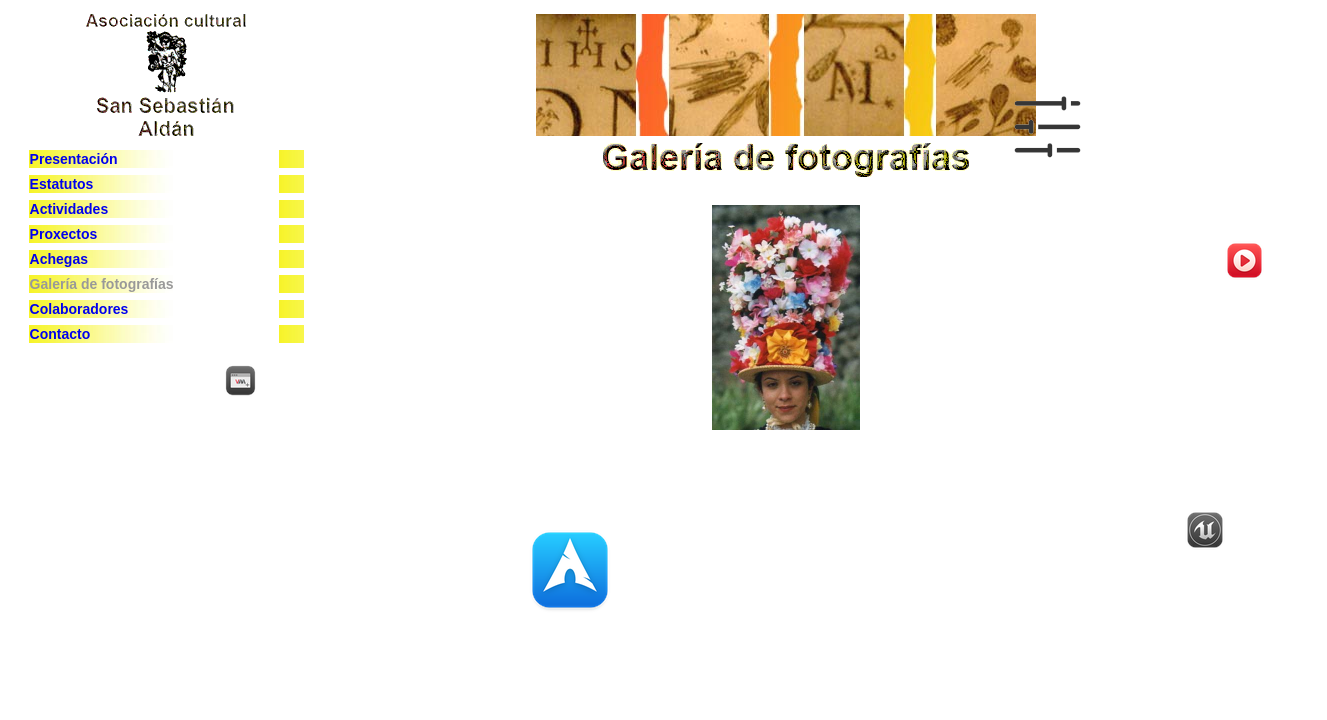 Image resolution: width=1327 pixels, height=720 pixels. I want to click on open unreal editor application, so click(1205, 530).